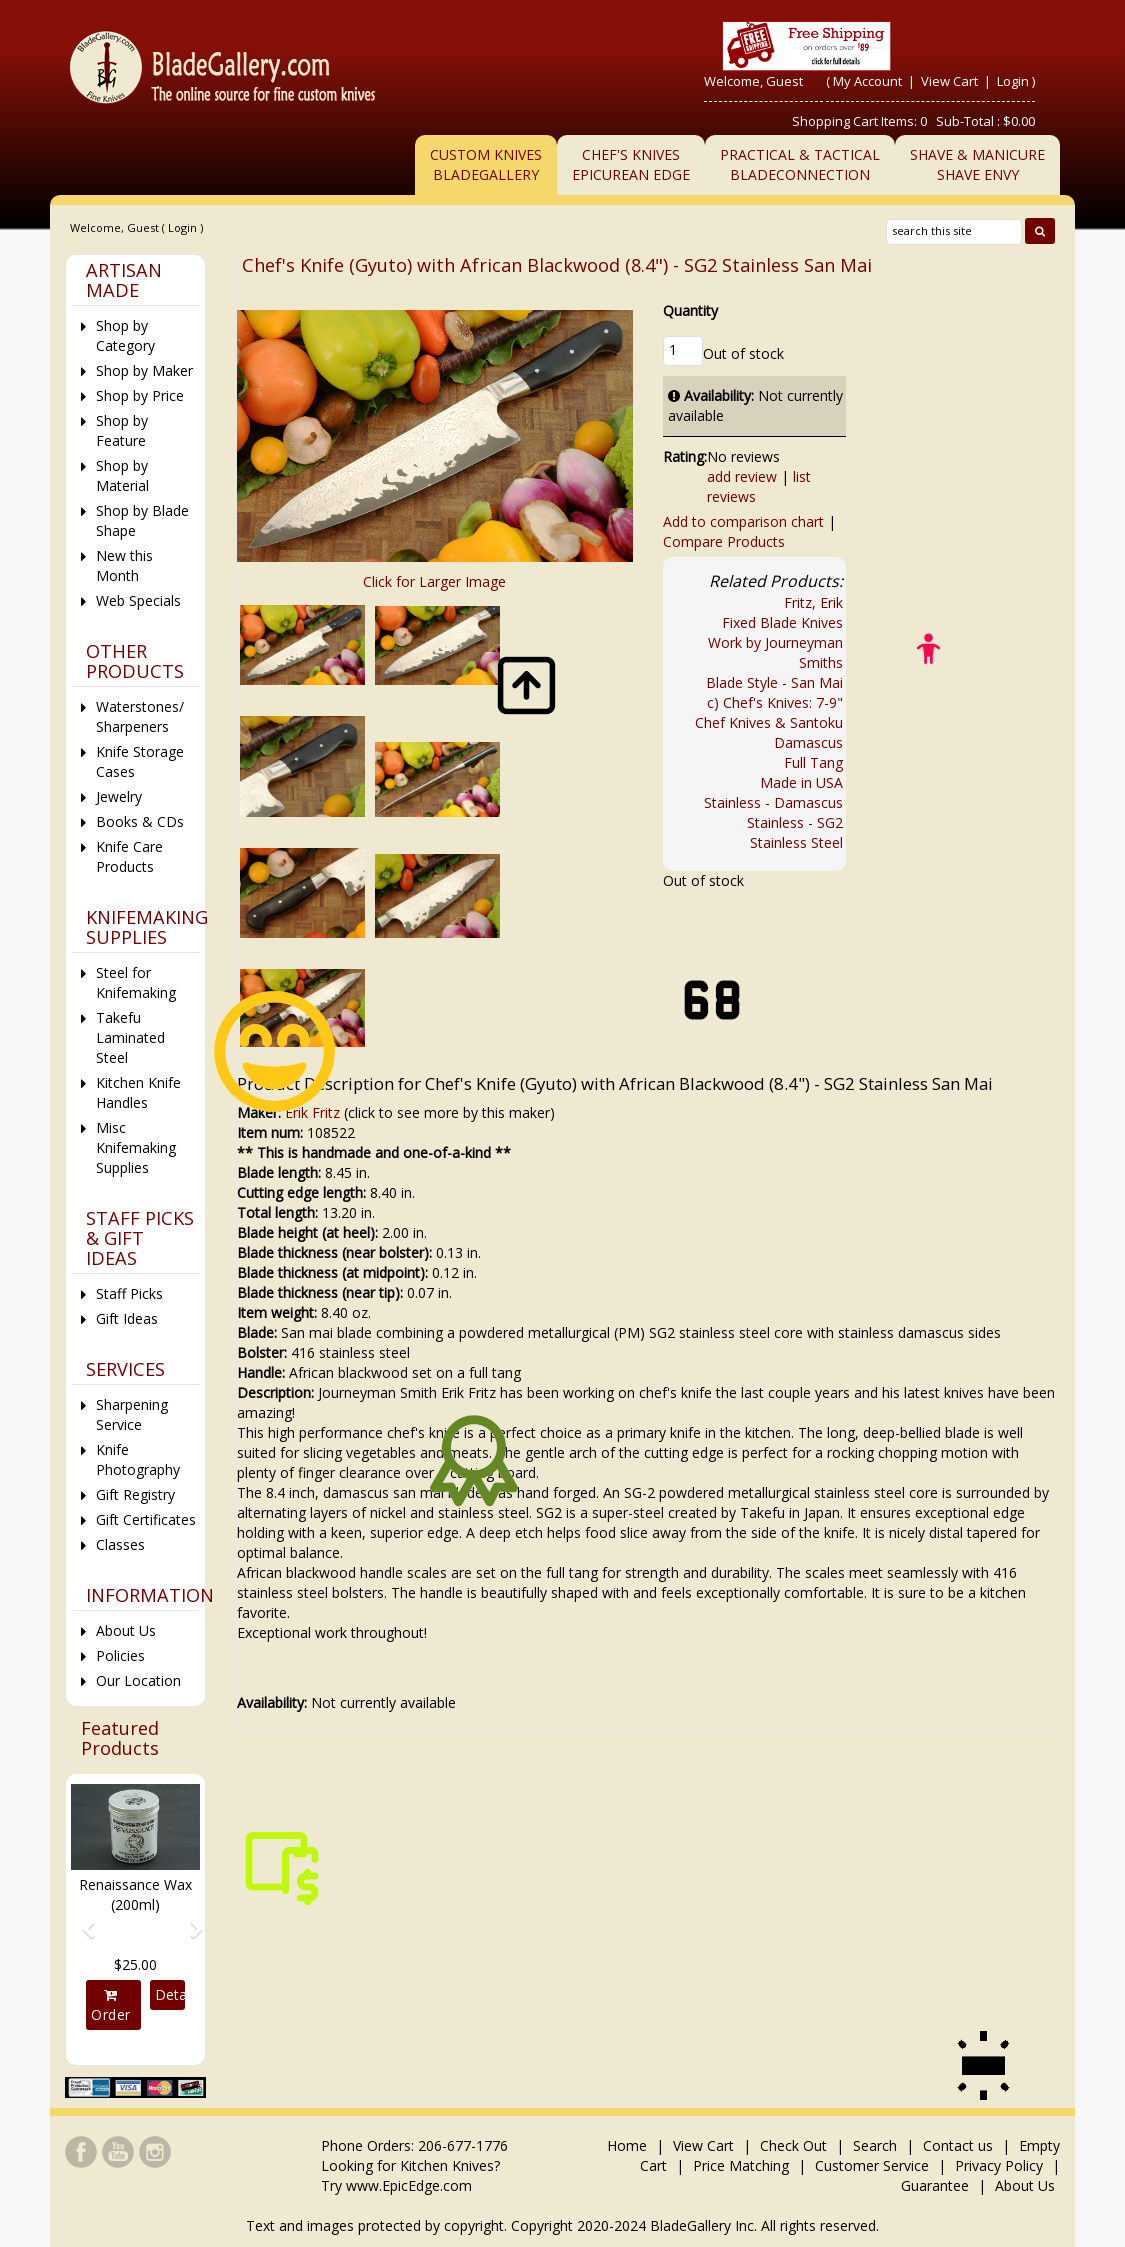 The height and width of the screenshot is (2247, 1125). What do you see at coordinates (282, 1865) in the screenshot?
I see `manage device payment or subscription` at bounding box center [282, 1865].